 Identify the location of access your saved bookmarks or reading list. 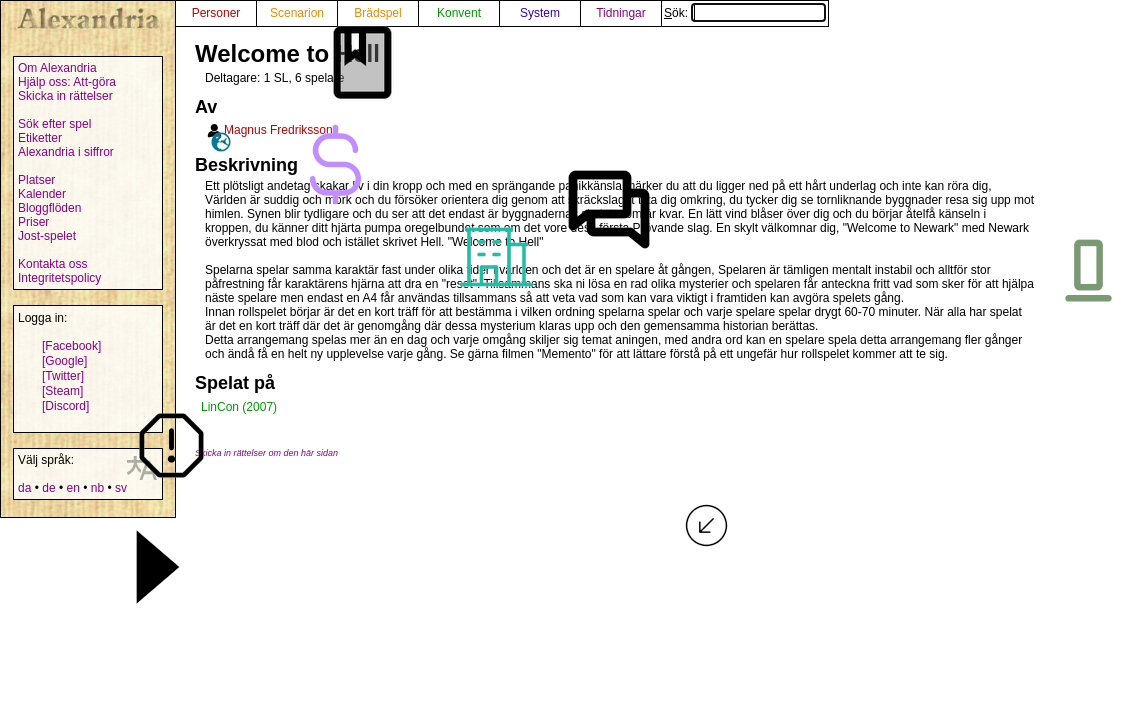
(362, 62).